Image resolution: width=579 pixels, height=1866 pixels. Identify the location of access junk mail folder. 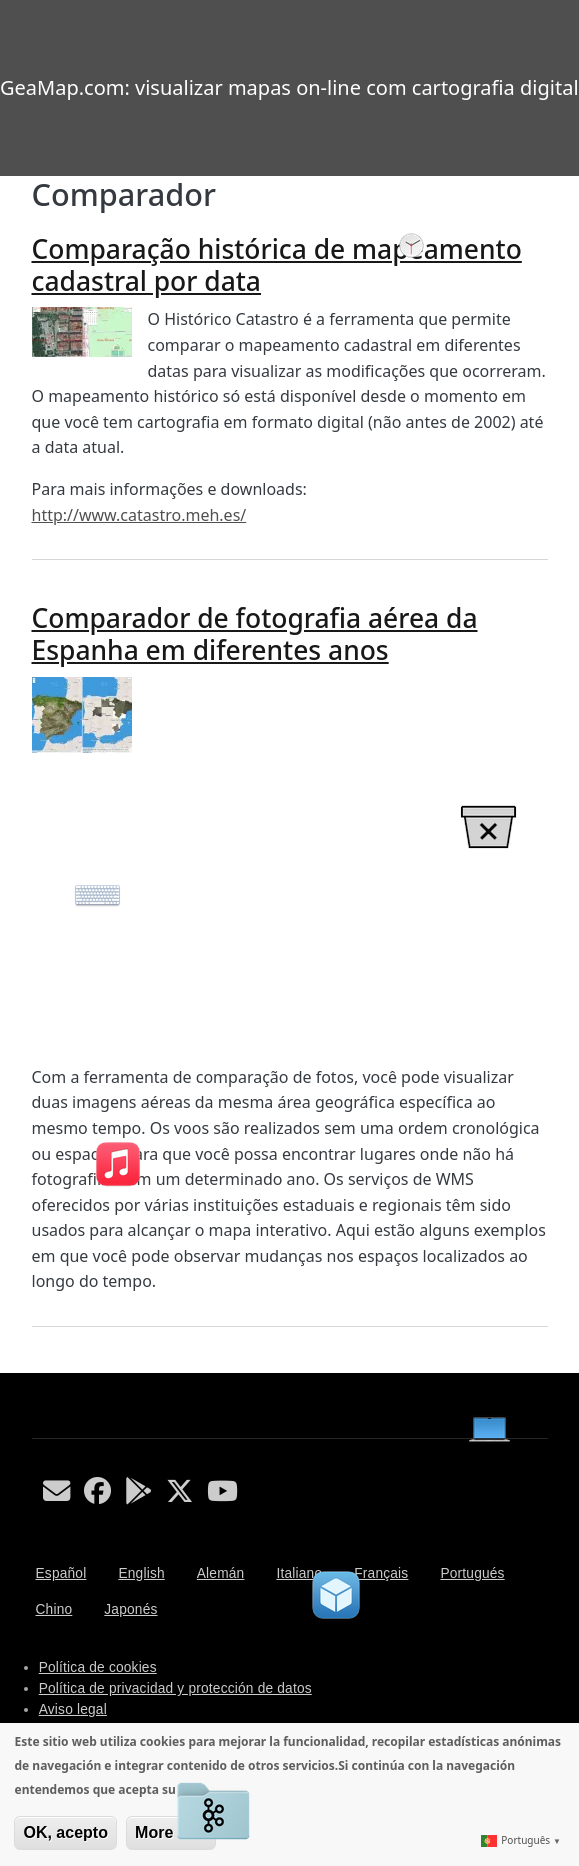
(488, 824).